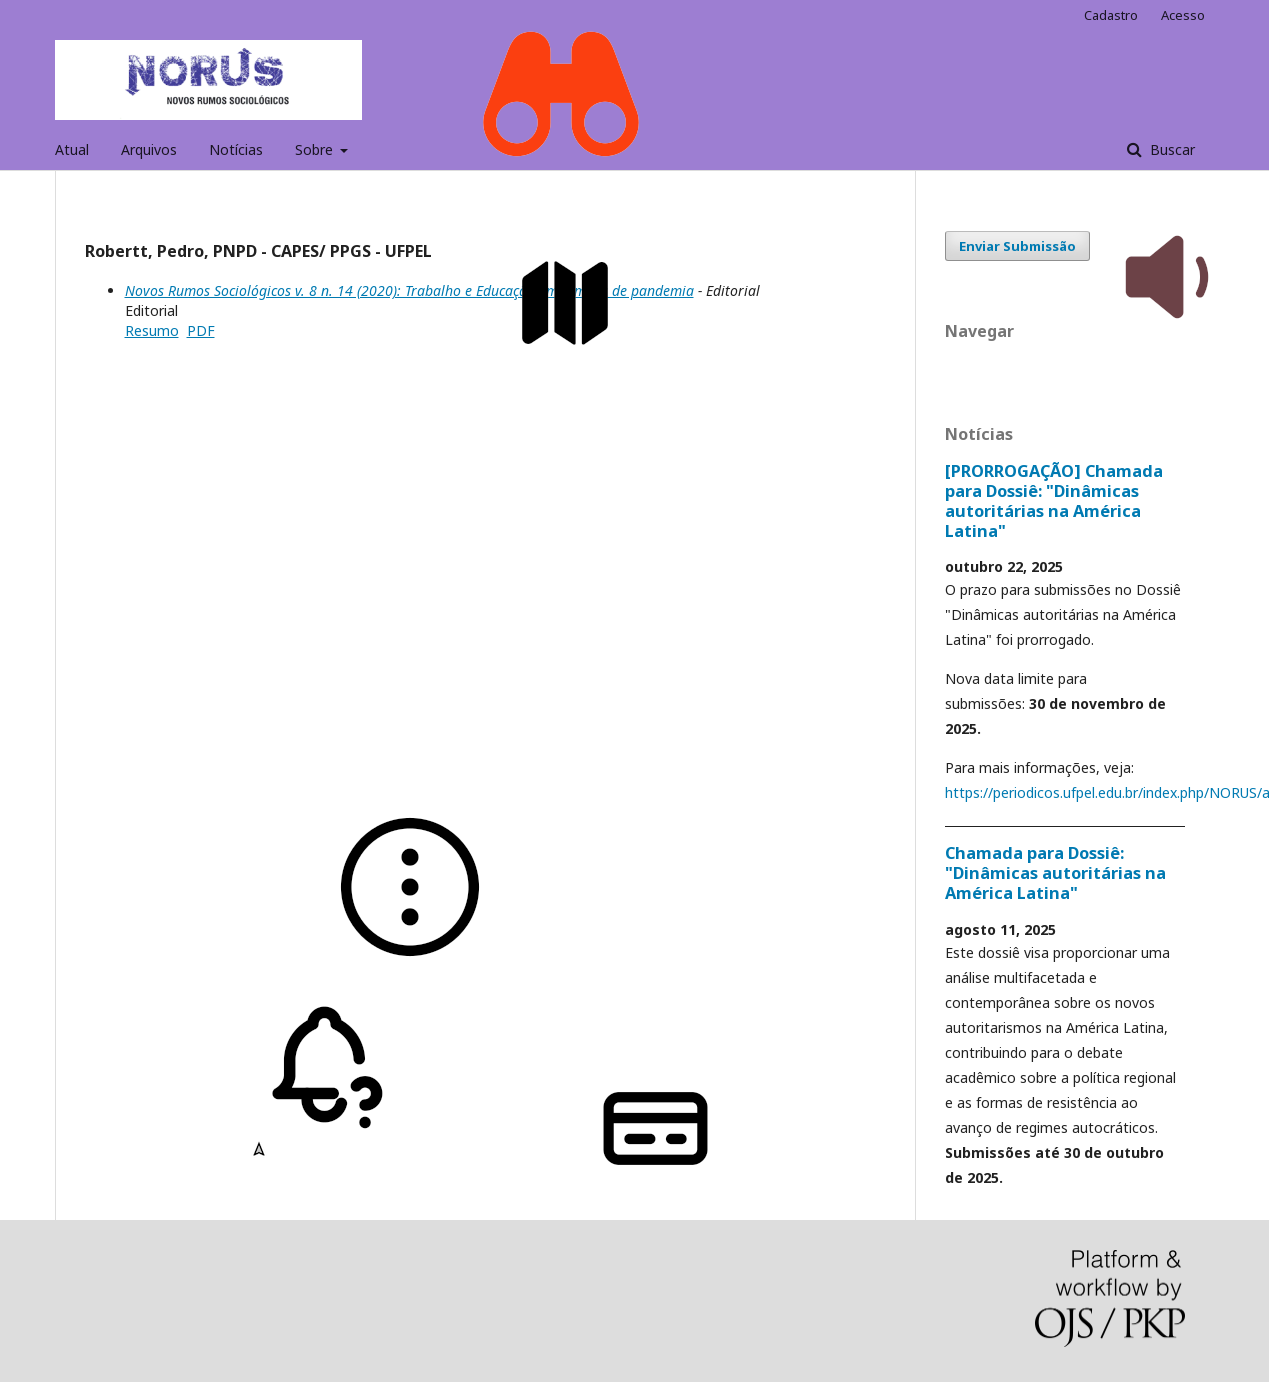  I want to click on manage payment methods, so click(655, 1128).